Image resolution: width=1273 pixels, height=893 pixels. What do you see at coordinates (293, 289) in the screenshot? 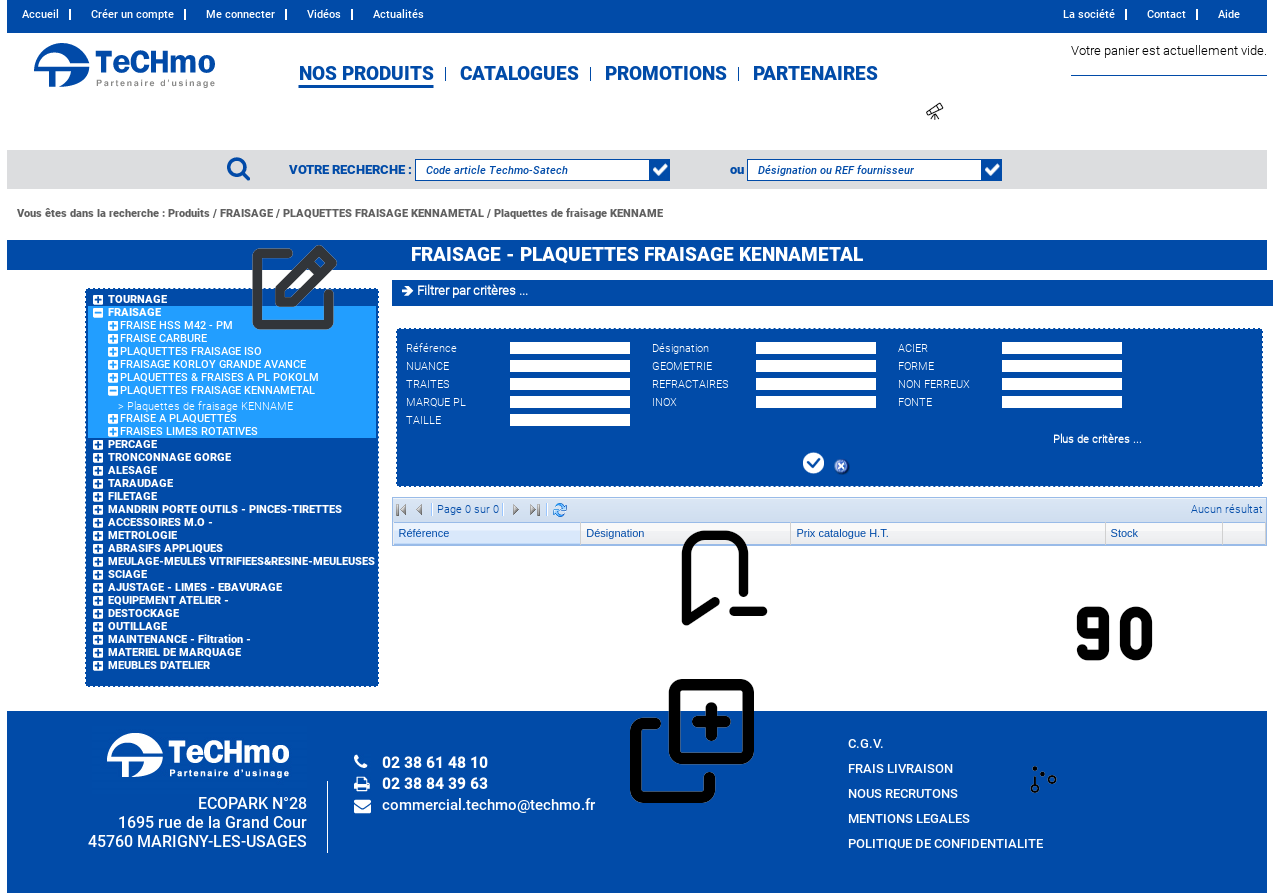
I see `create or edit a note` at bounding box center [293, 289].